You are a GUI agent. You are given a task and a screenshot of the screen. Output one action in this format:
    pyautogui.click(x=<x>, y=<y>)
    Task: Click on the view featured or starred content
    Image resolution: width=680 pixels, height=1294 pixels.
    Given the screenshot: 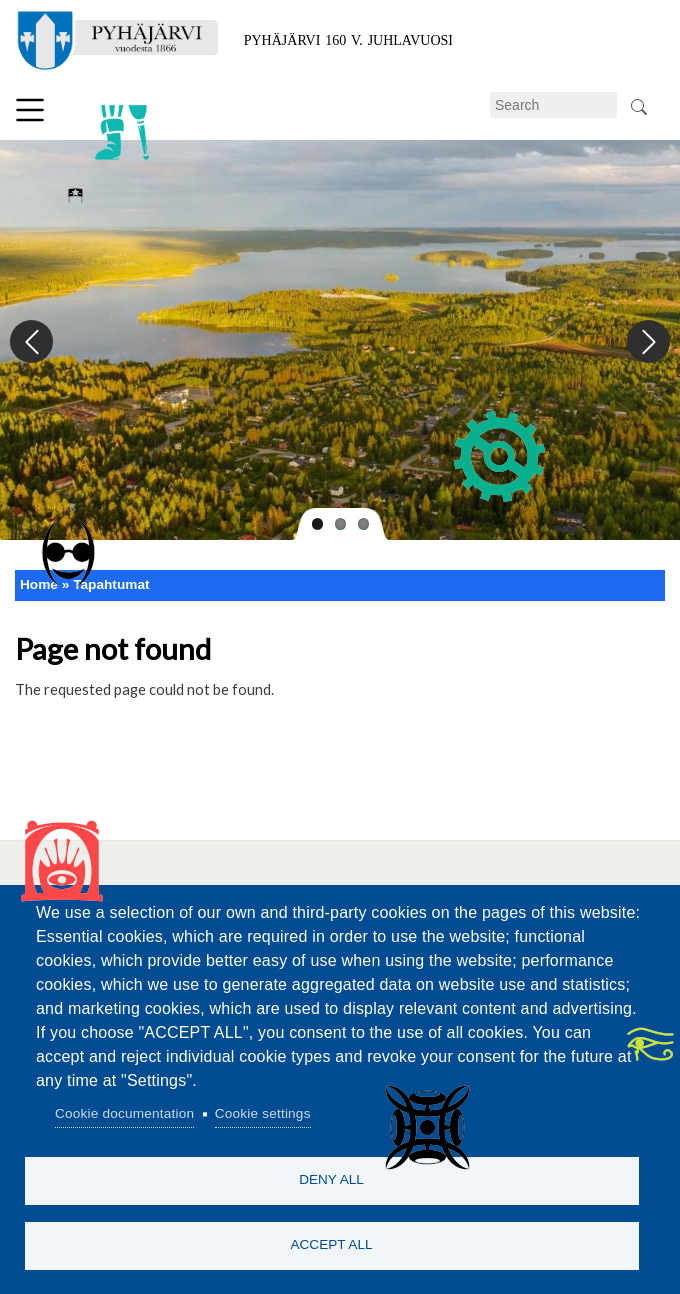 What is the action you would take?
    pyautogui.click(x=75, y=195)
    